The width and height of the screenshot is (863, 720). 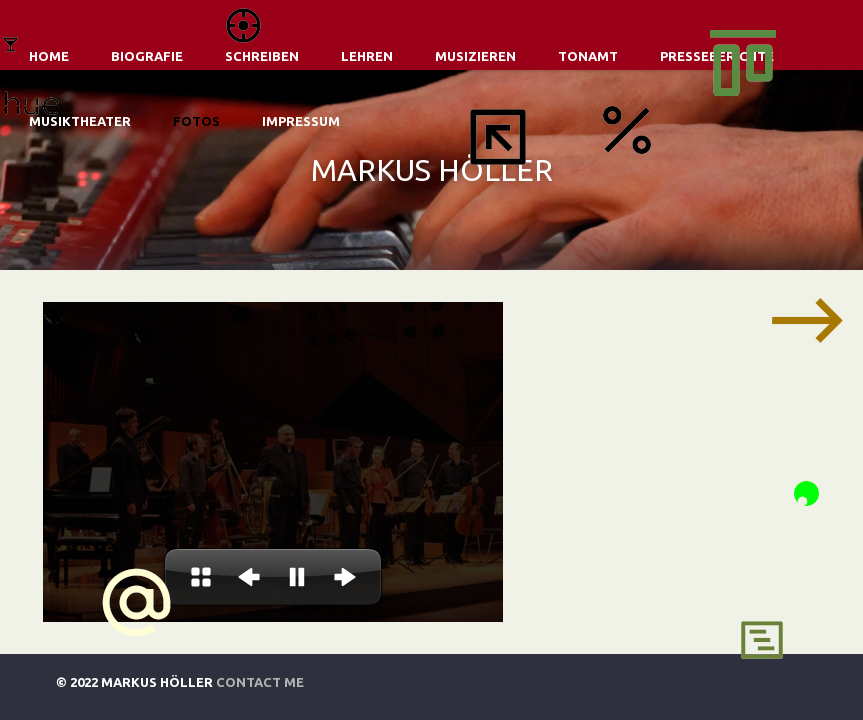 What do you see at coordinates (10, 44) in the screenshot?
I see `view cocktail or drink menu` at bounding box center [10, 44].